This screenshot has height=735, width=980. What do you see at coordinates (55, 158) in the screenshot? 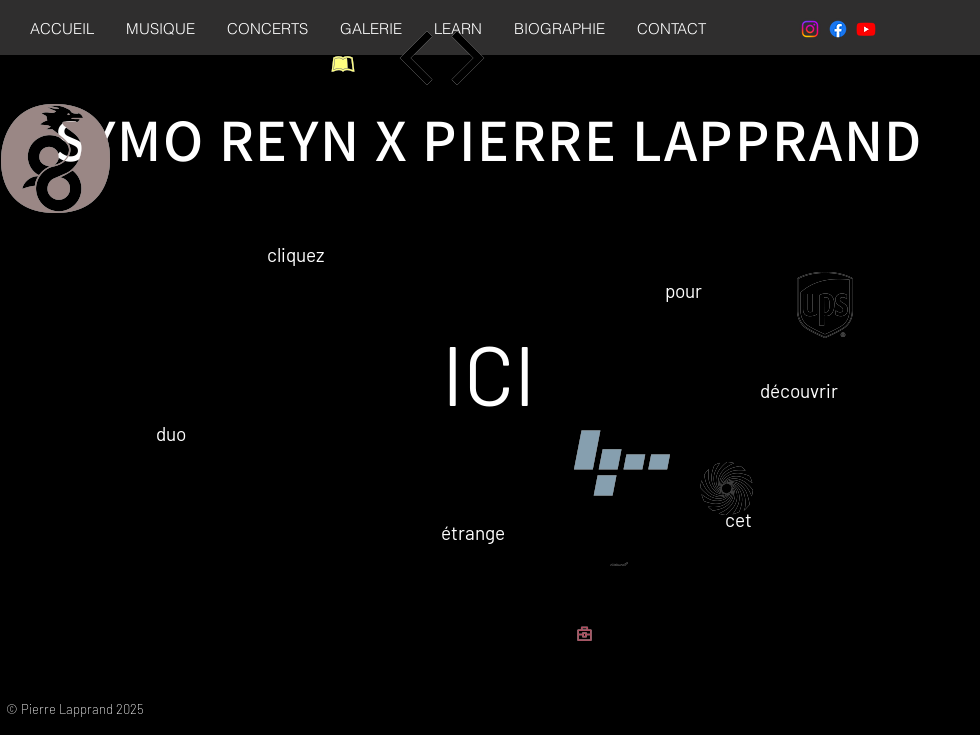
I see `open wireguard vpn settings` at bounding box center [55, 158].